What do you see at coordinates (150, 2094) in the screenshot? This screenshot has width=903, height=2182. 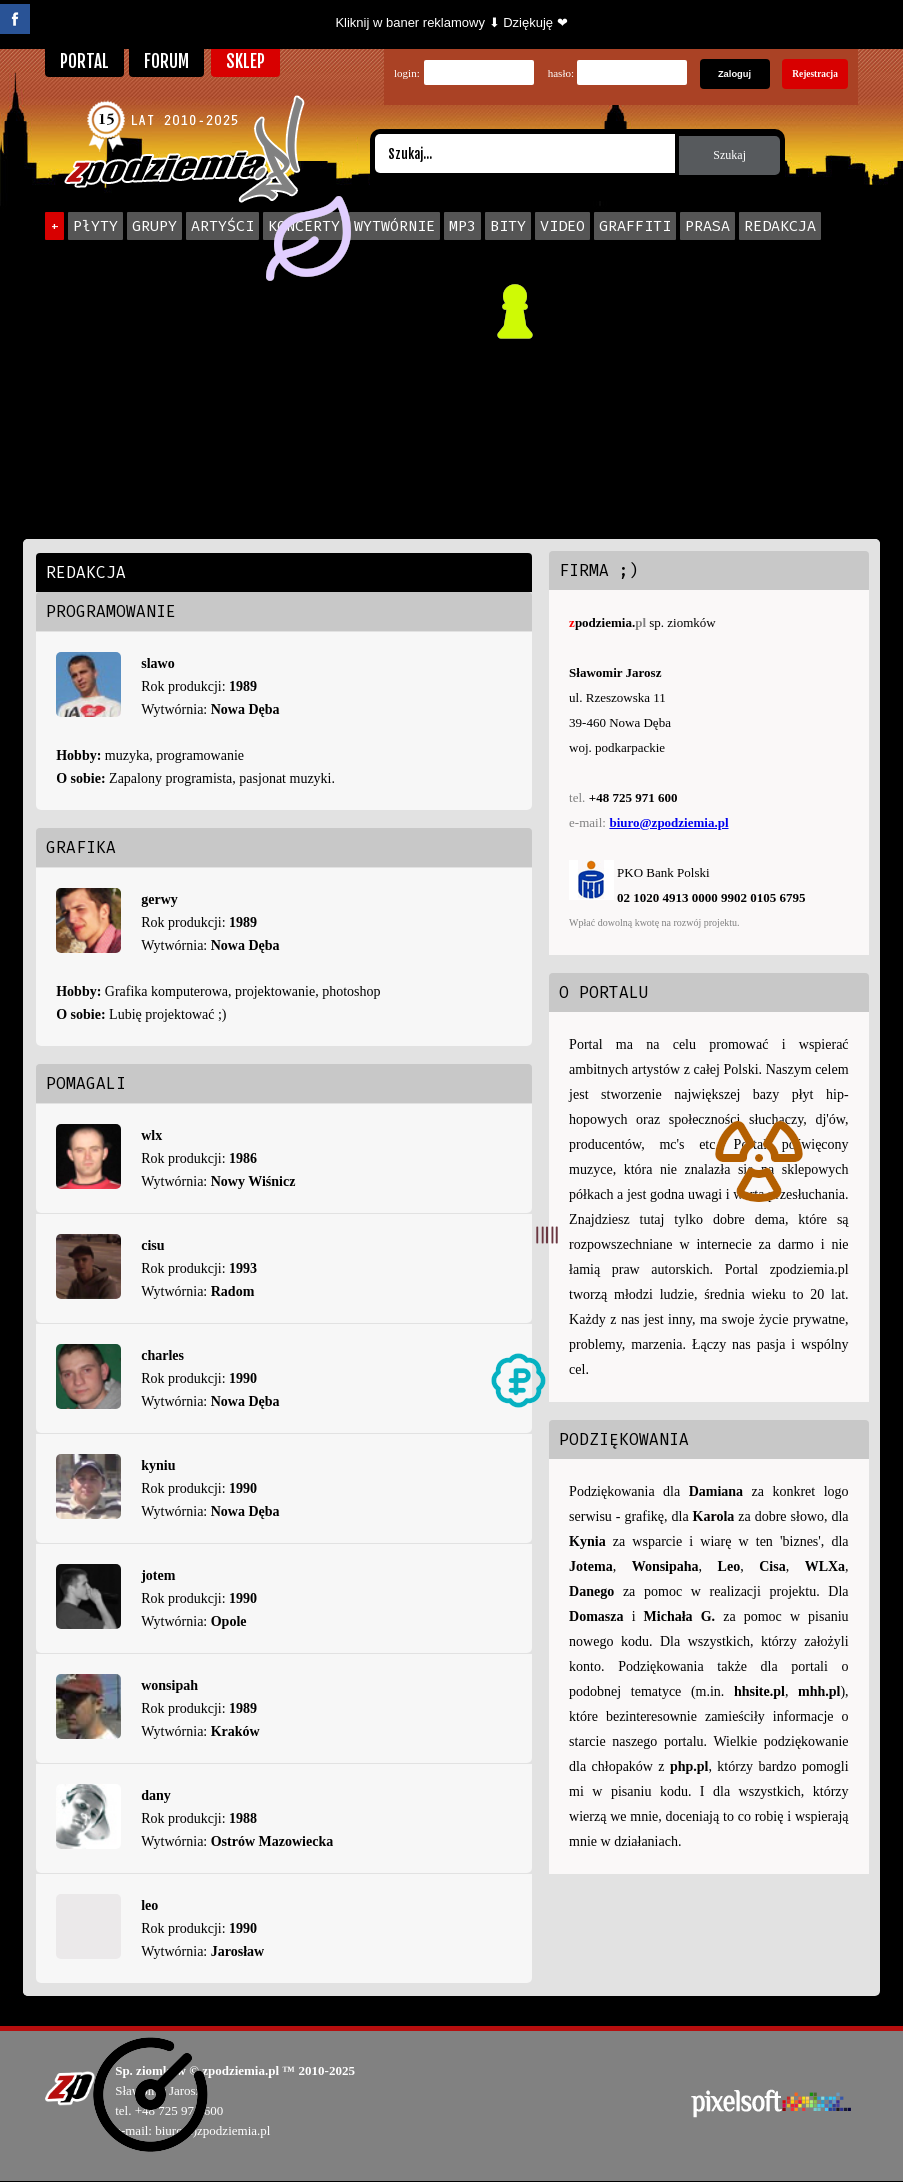 I see `view performance or speed metrics` at bounding box center [150, 2094].